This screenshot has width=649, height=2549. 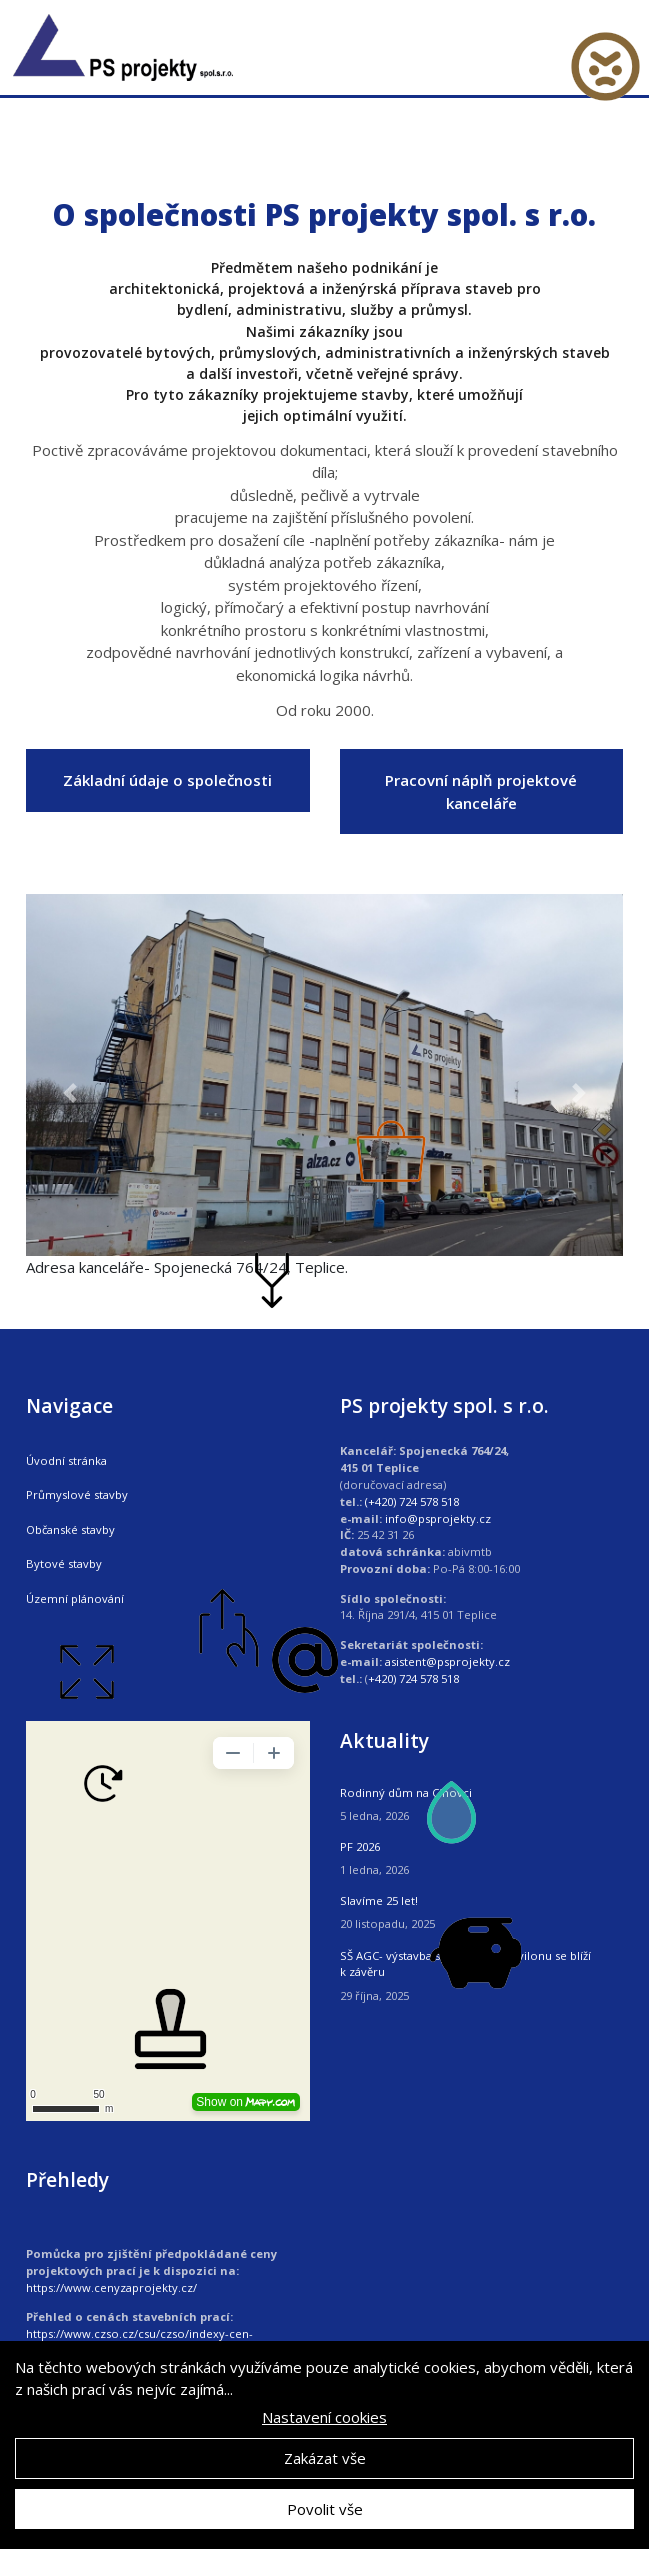 What do you see at coordinates (87, 1672) in the screenshot?
I see `expand to fullscreen mode` at bounding box center [87, 1672].